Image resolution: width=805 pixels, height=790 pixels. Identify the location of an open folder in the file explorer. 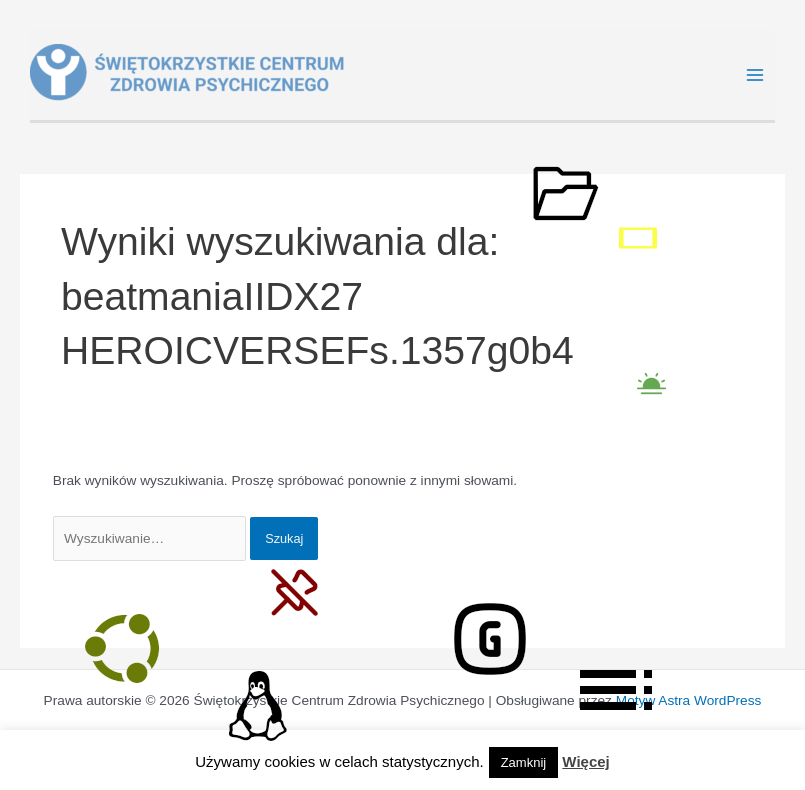
(564, 193).